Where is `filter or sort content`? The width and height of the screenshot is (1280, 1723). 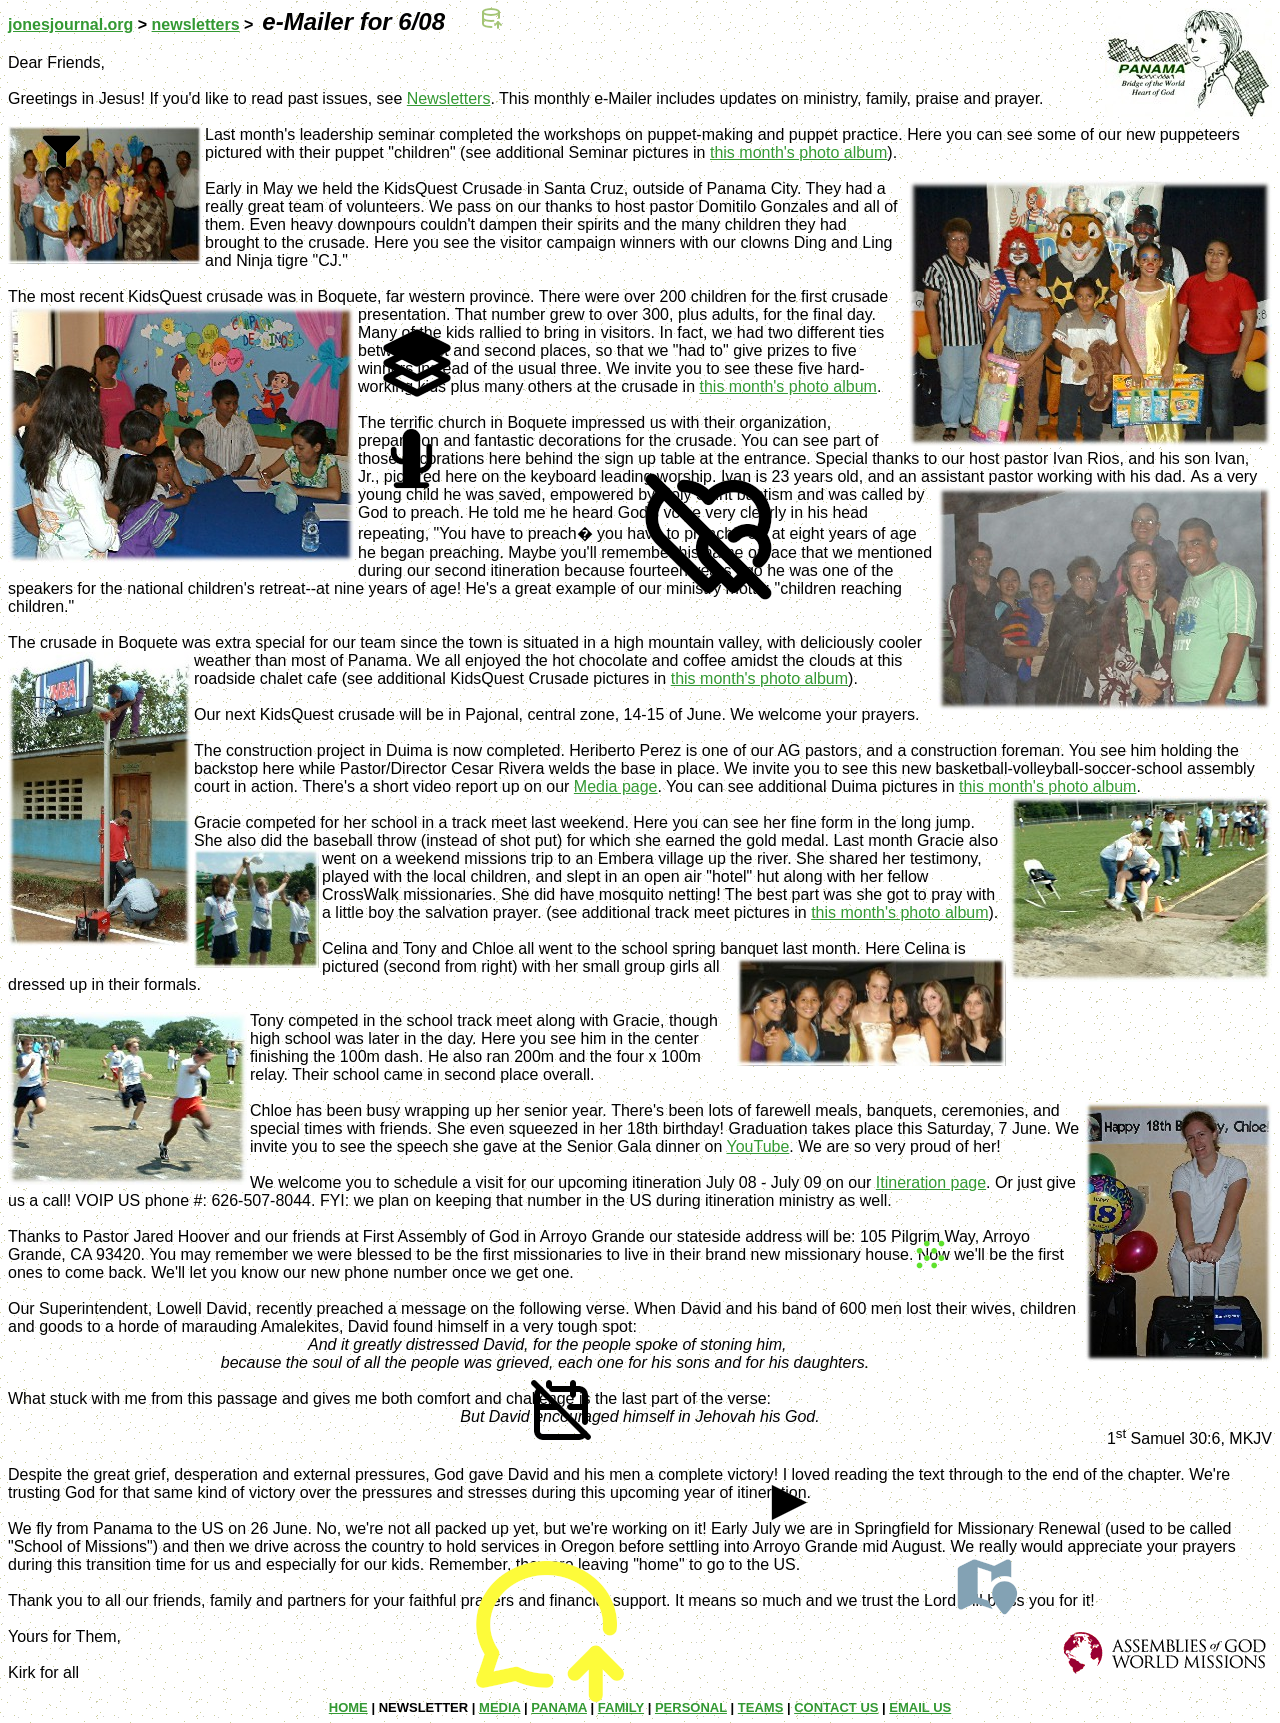
filter or sort content is located at coordinates (61, 149).